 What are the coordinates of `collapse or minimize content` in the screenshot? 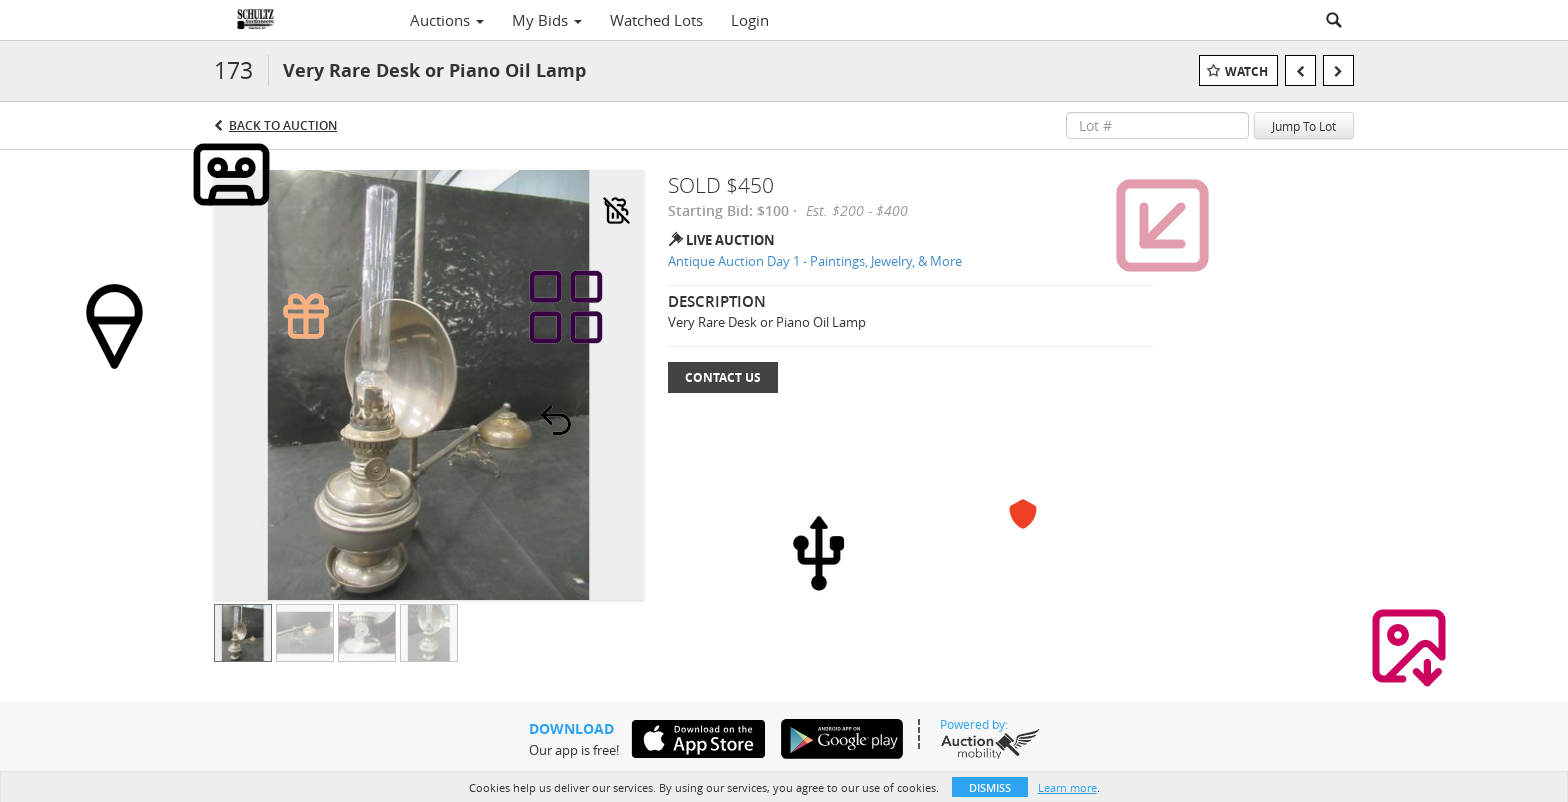 It's located at (1162, 225).